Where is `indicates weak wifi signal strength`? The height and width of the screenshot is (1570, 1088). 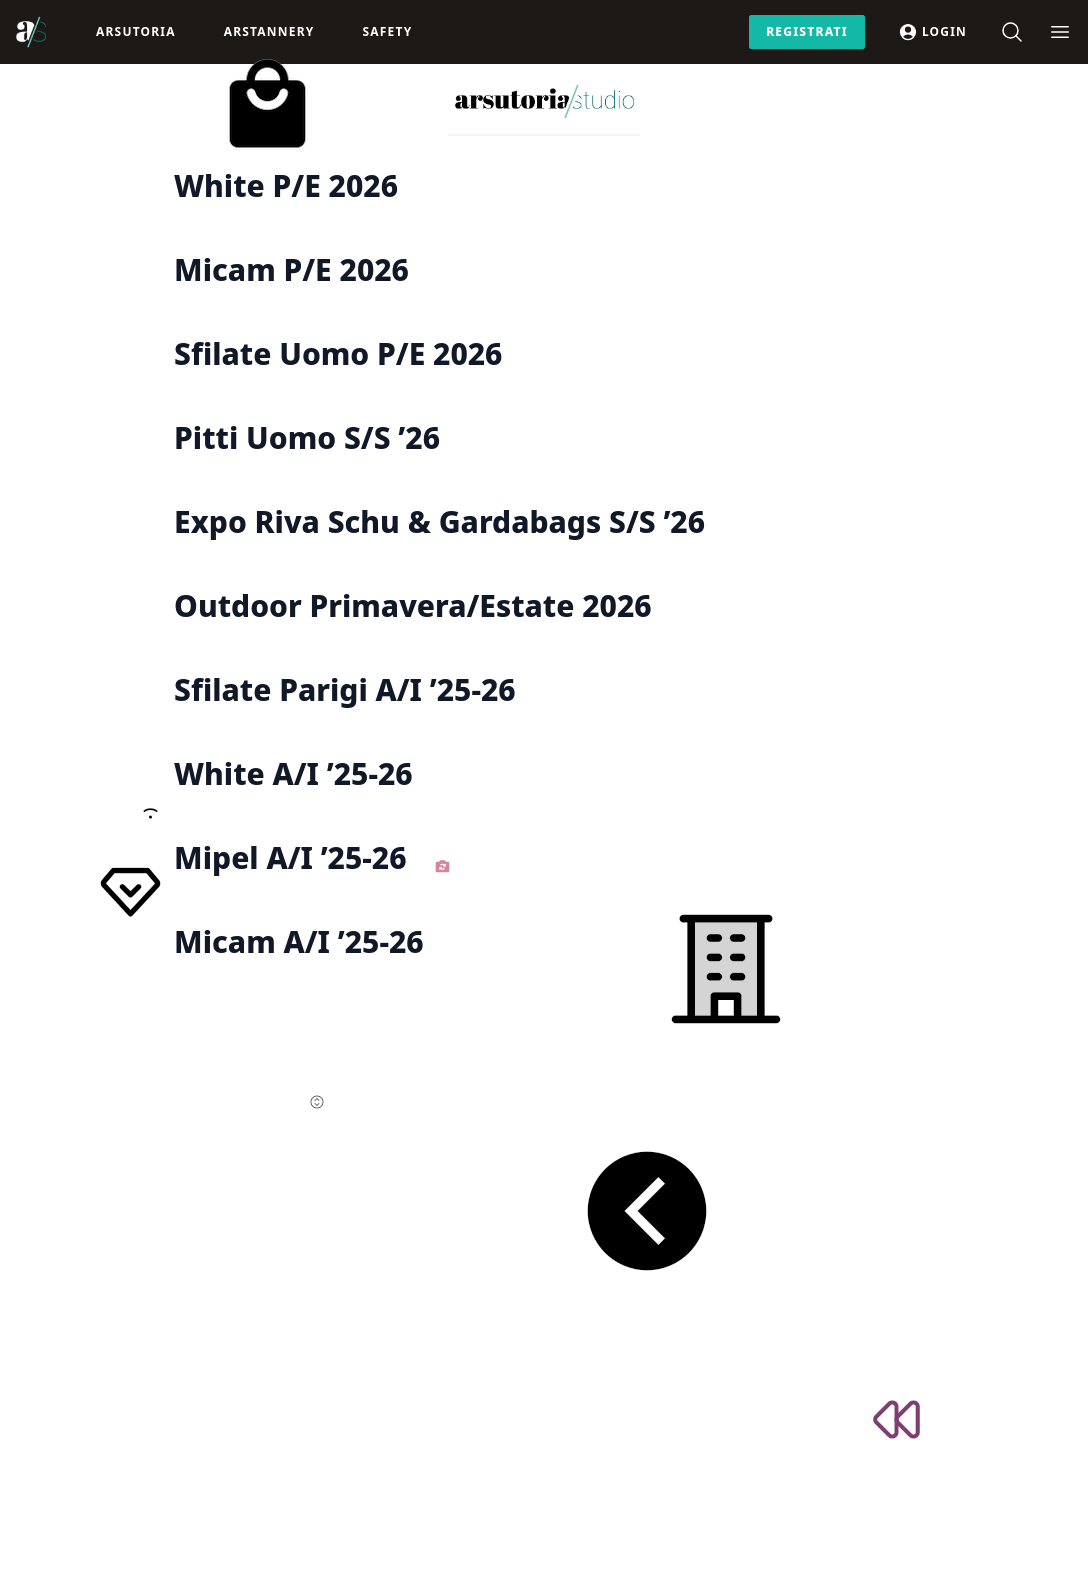
indicates weak wifi signal strength is located at coordinates (150, 805).